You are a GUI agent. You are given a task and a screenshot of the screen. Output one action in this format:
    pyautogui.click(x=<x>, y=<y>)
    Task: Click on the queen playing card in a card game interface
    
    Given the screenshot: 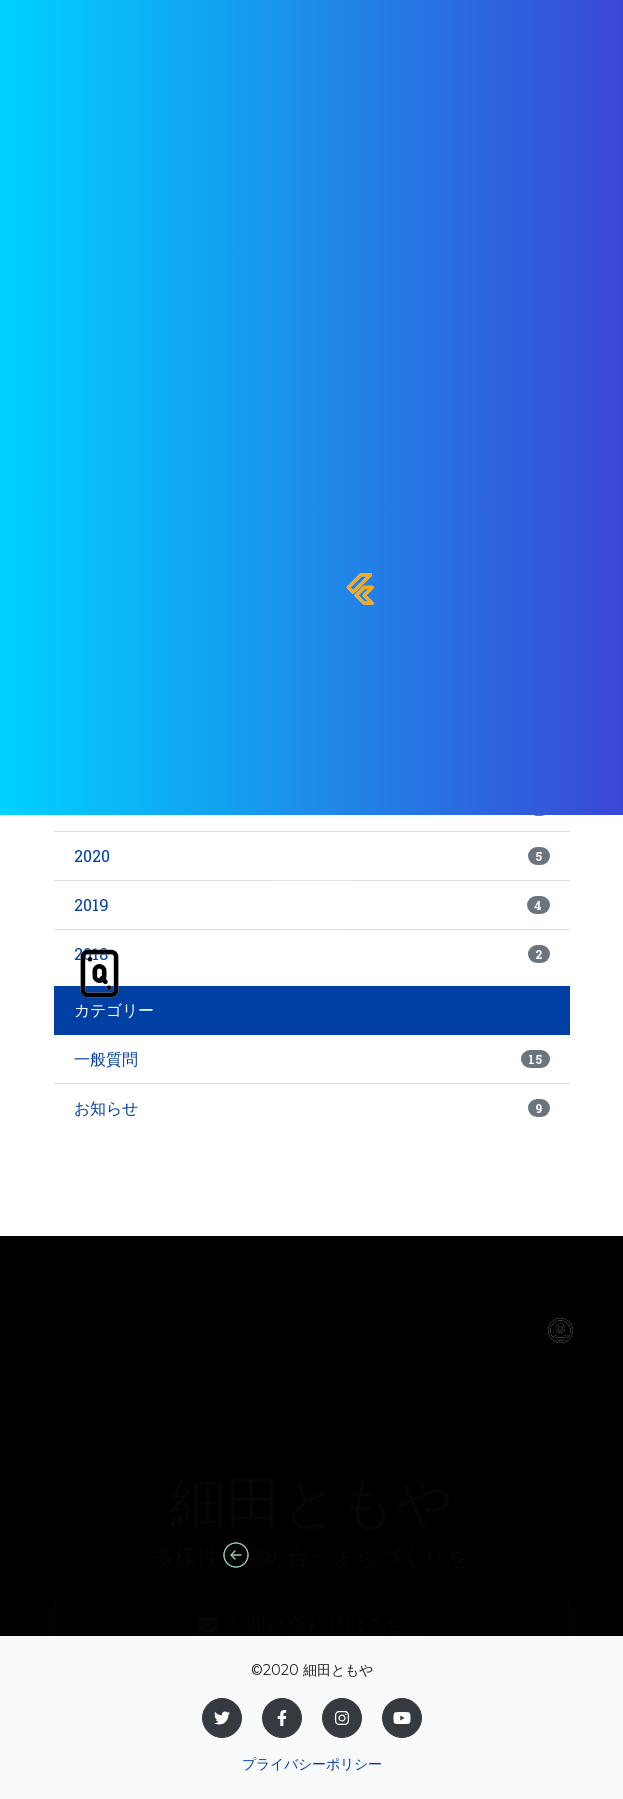 What is the action you would take?
    pyautogui.click(x=99, y=973)
    